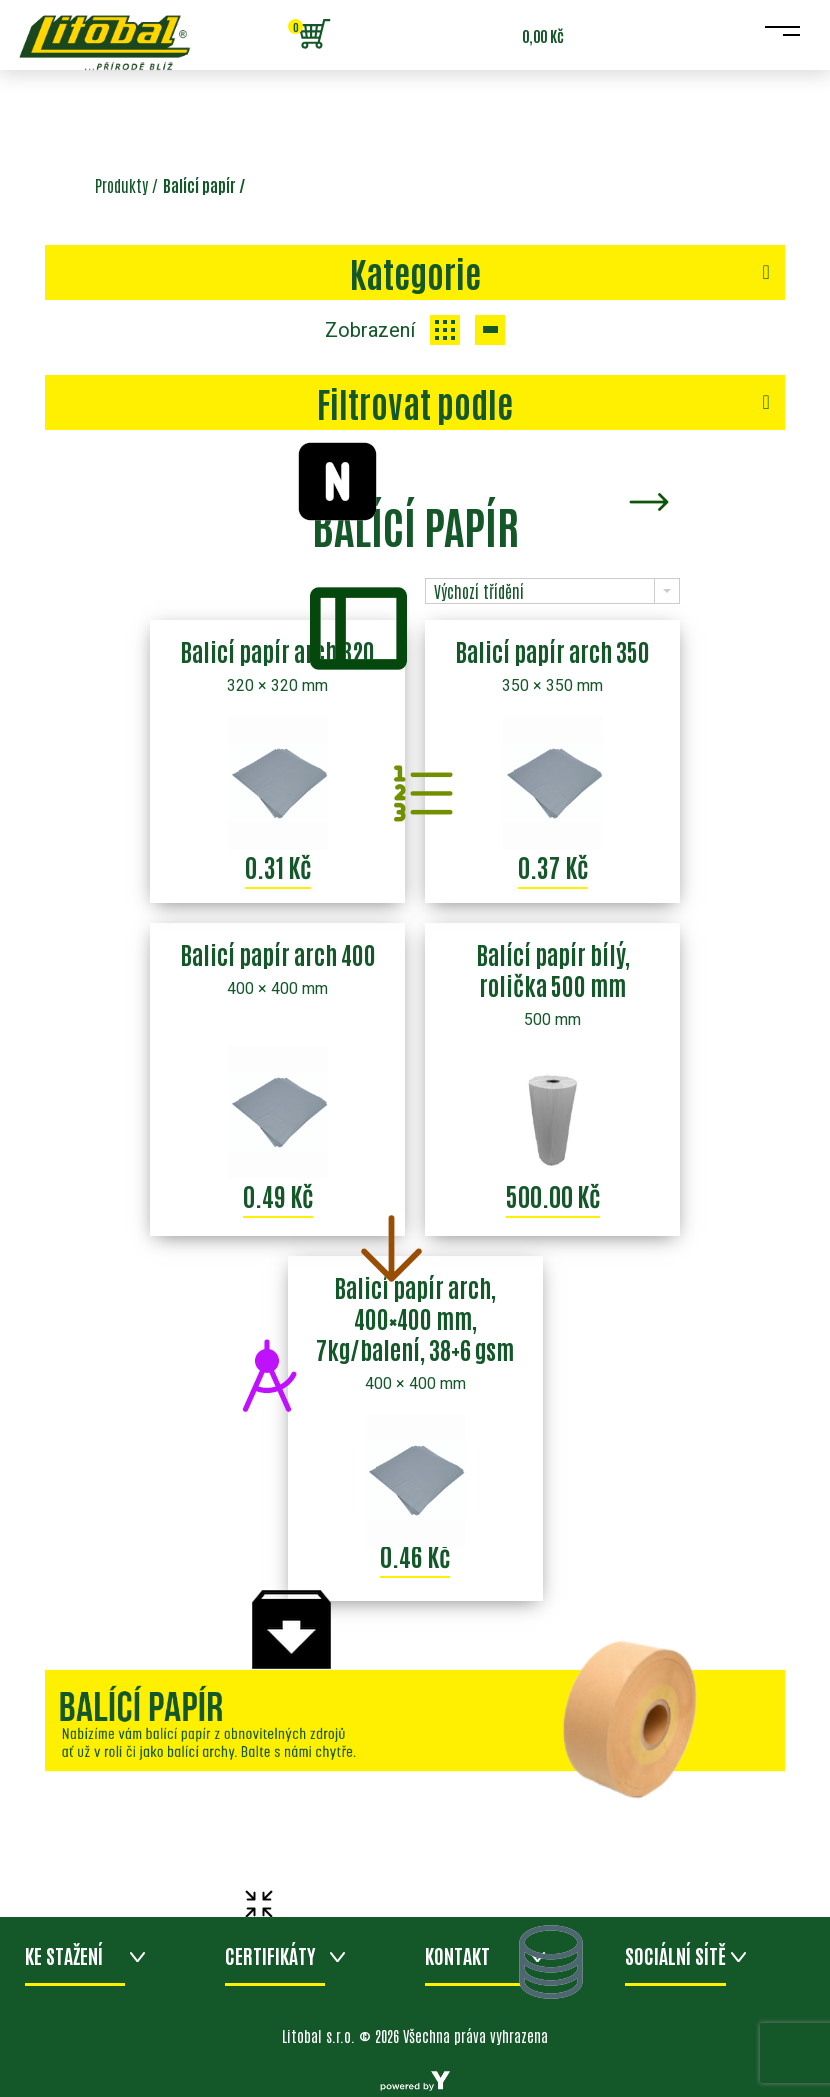  What do you see at coordinates (291, 1629) in the screenshot?
I see `archive selected items` at bounding box center [291, 1629].